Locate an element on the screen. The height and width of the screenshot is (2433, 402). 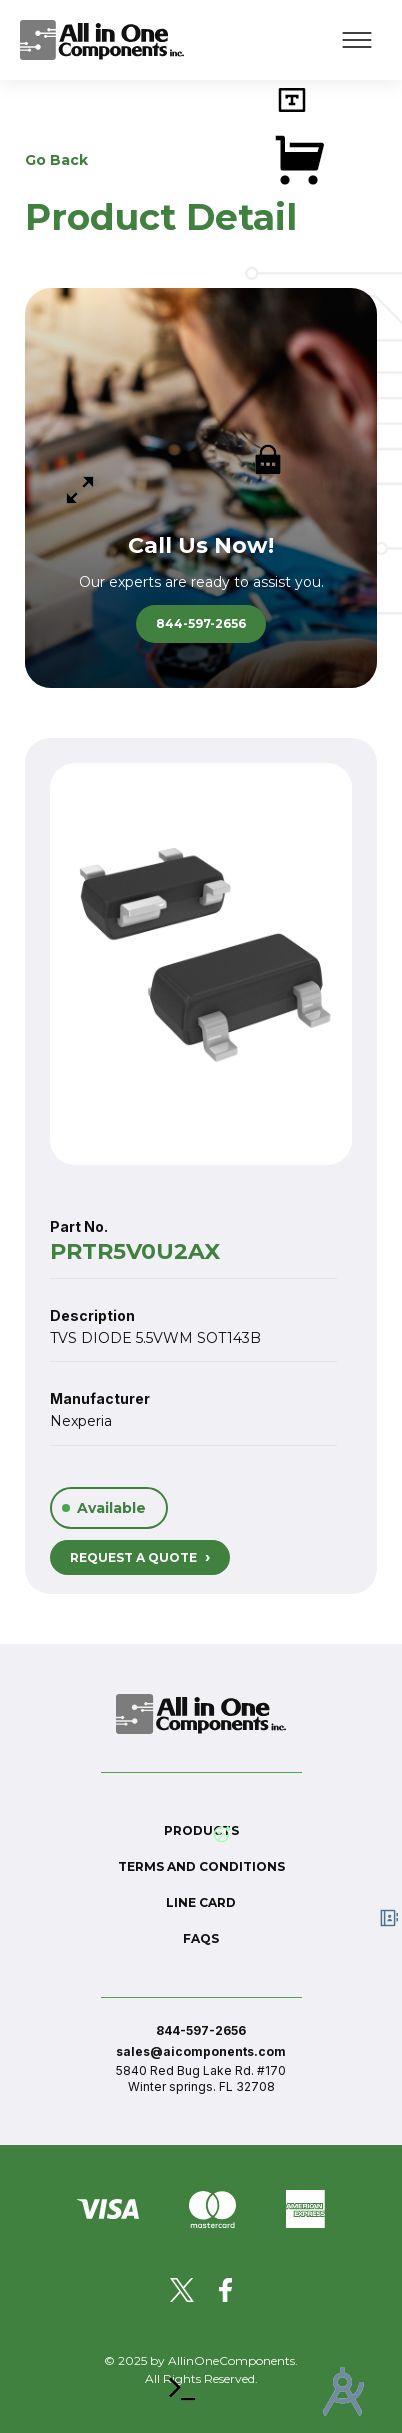
open your contacts list is located at coordinates (388, 1918).